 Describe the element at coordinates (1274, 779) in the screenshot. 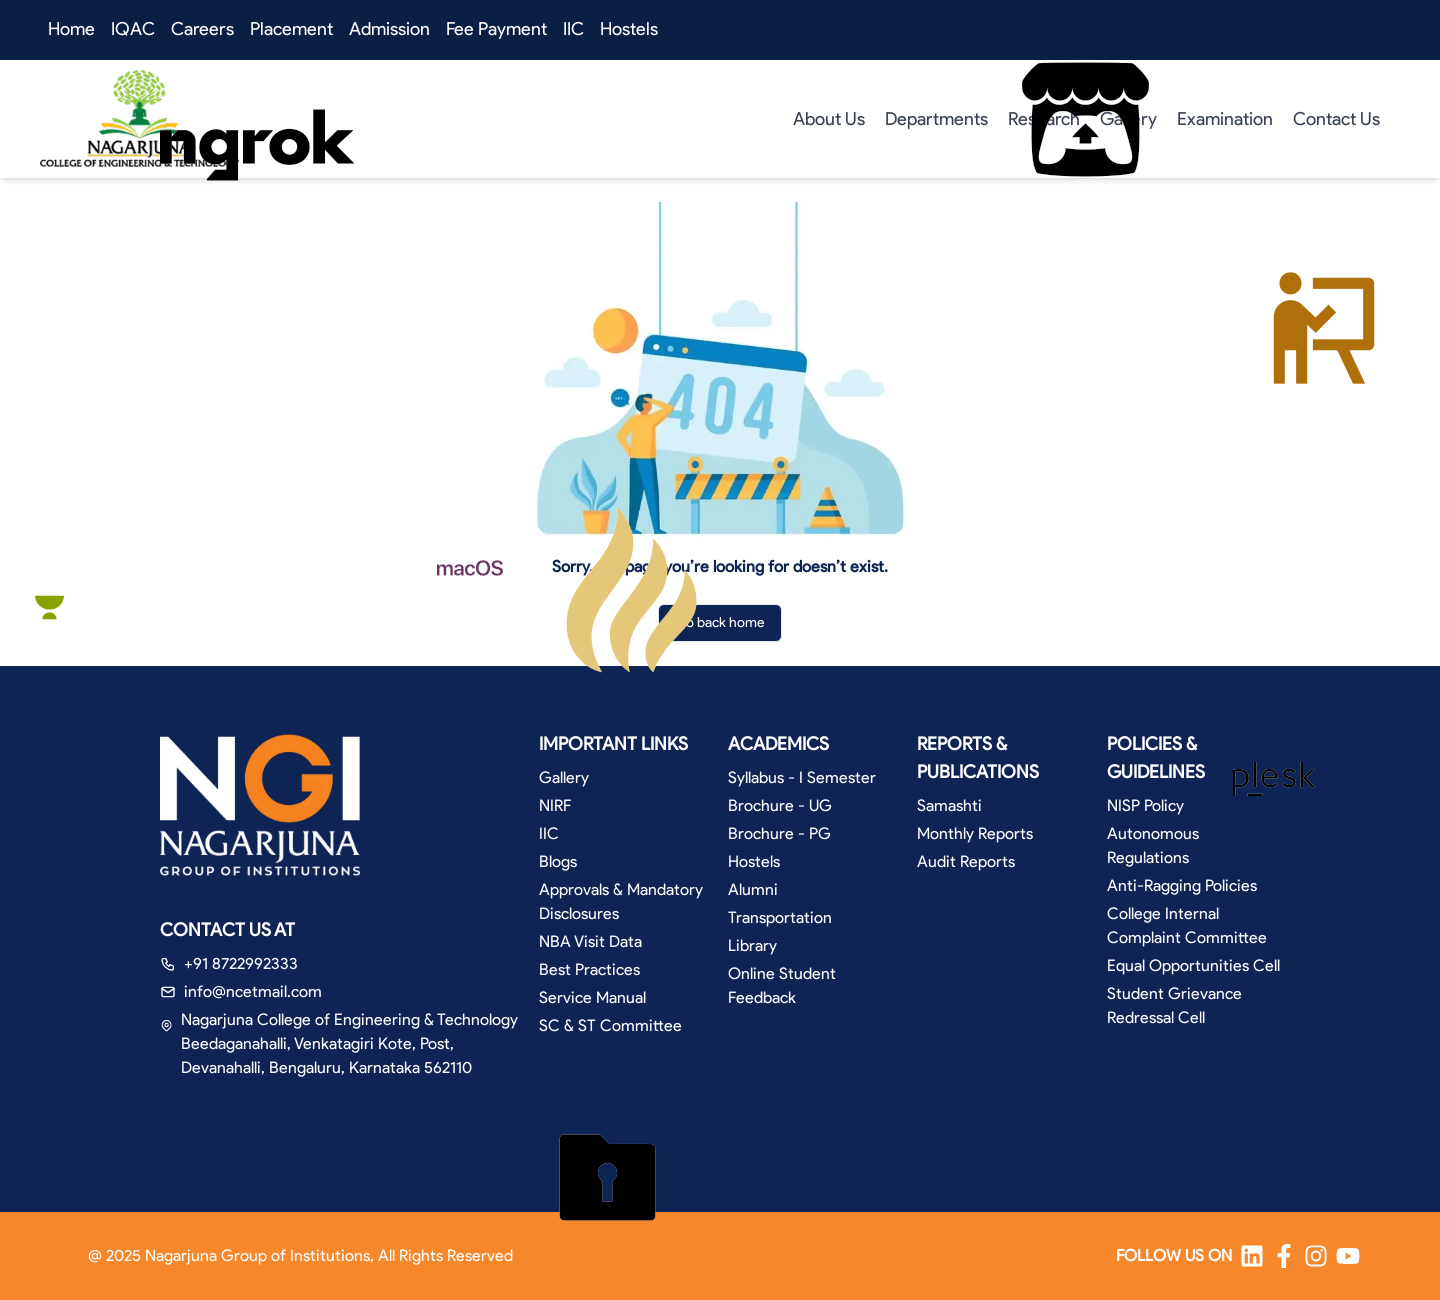

I see `plesk web hosting control panel logo` at that location.